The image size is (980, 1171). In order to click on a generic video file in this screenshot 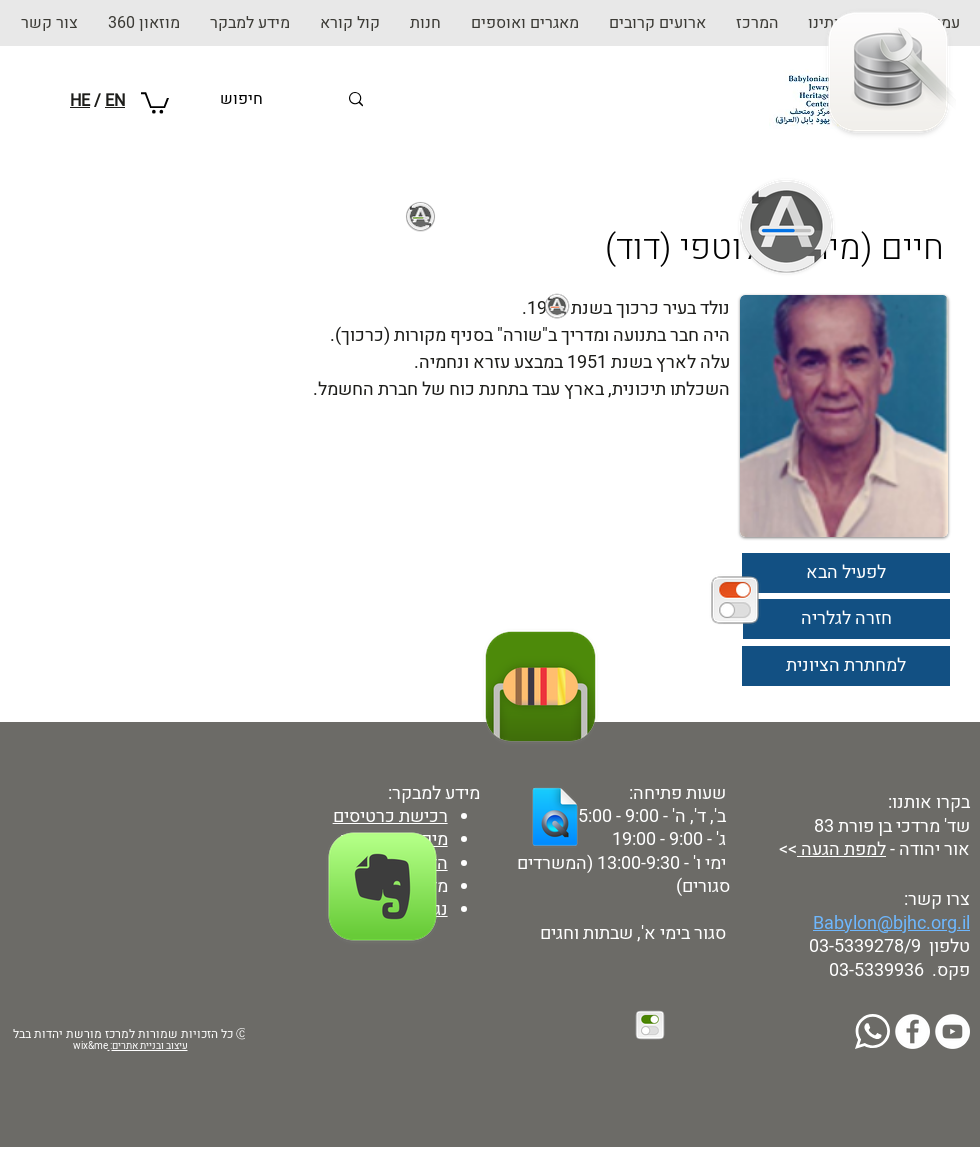, I will do `click(555, 818)`.